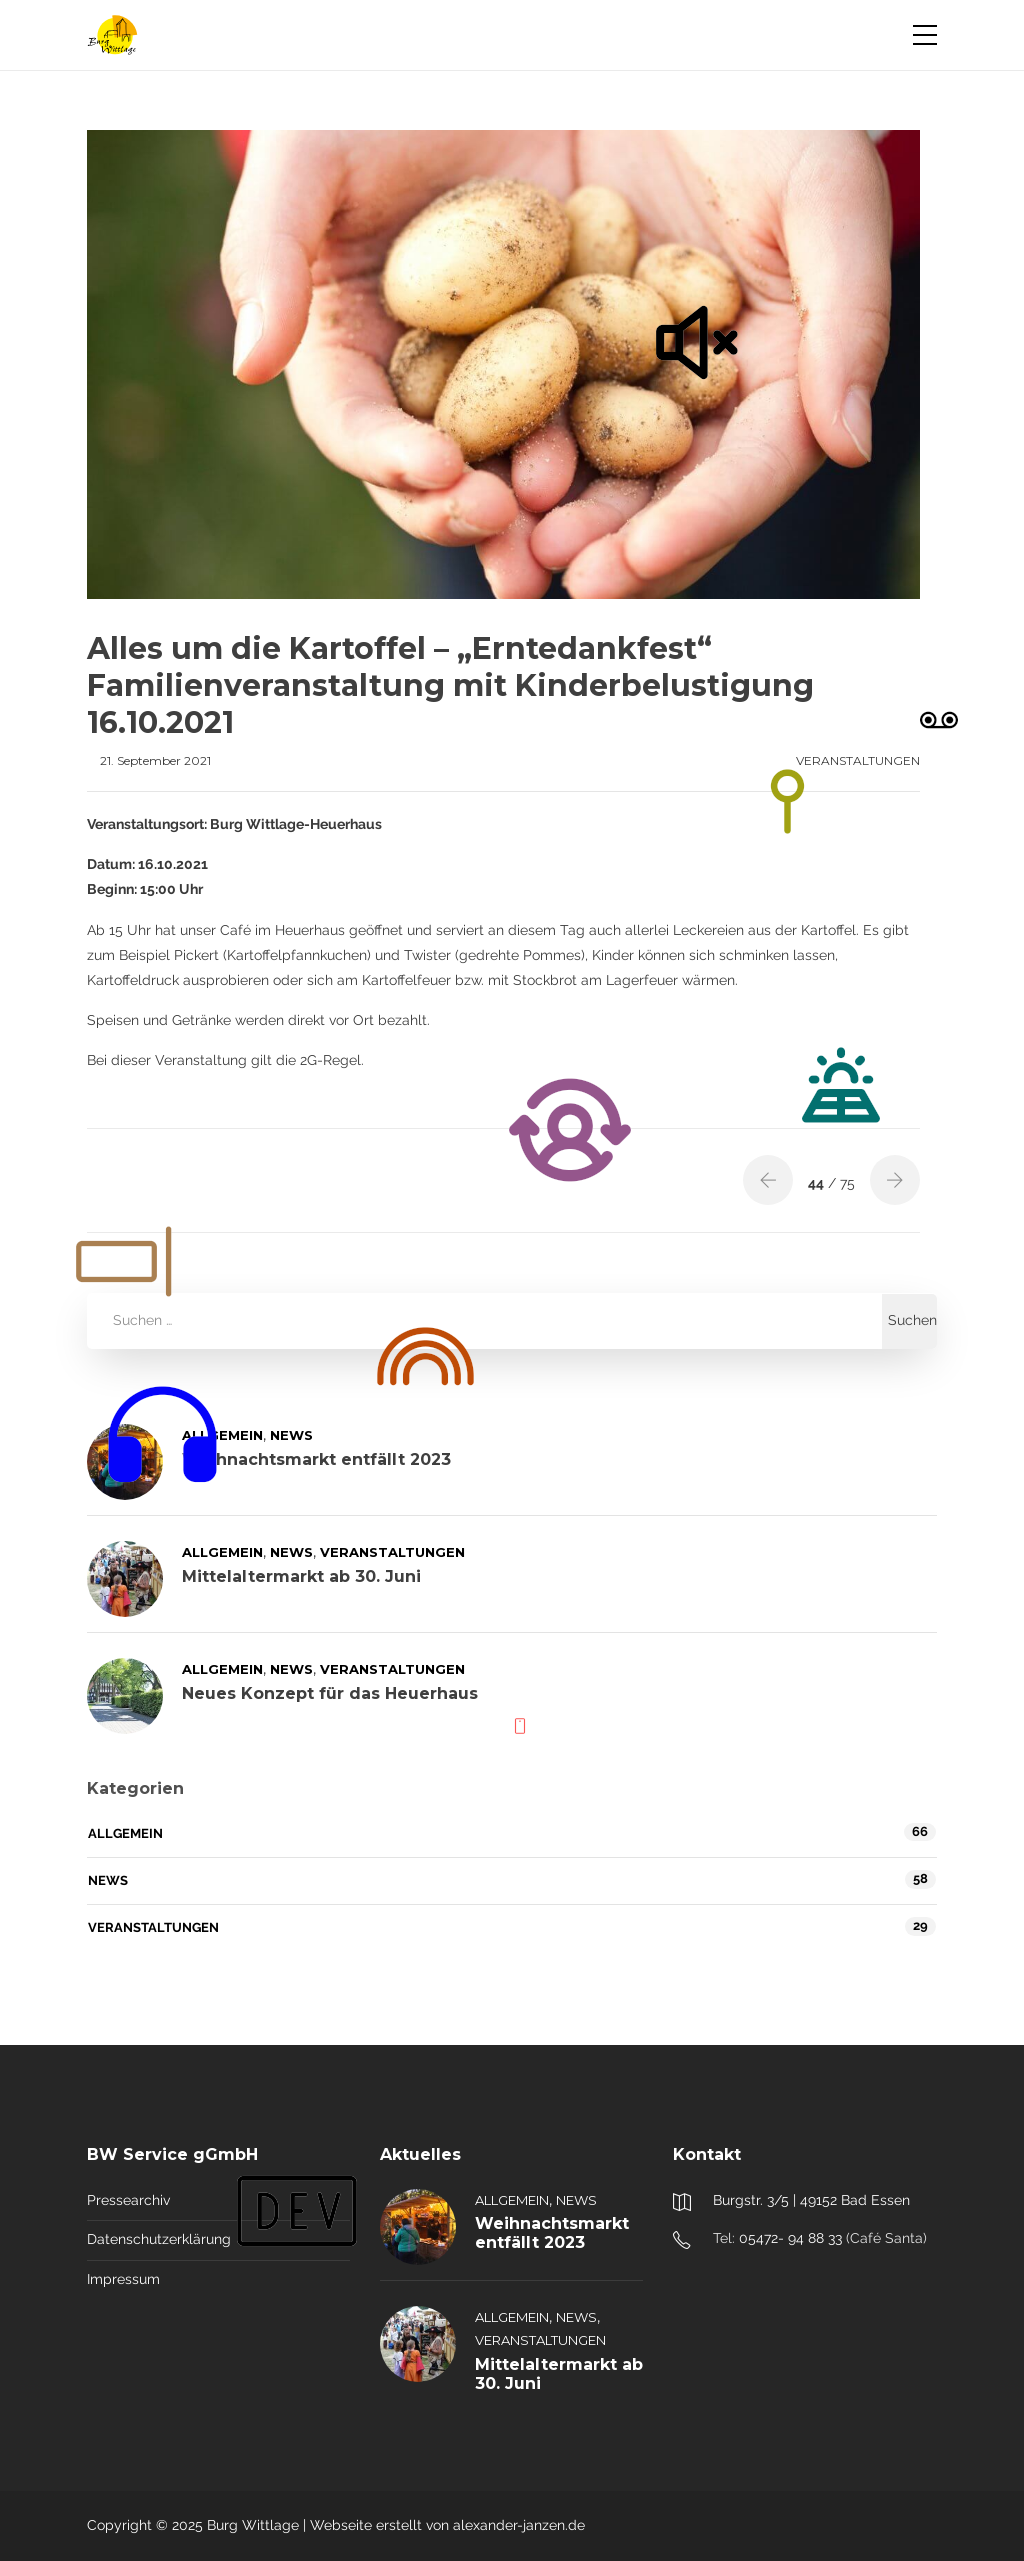 The height and width of the screenshot is (2561, 1024). Describe the element at coordinates (841, 1089) in the screenshot. I see `access solar energy settings` at that location.